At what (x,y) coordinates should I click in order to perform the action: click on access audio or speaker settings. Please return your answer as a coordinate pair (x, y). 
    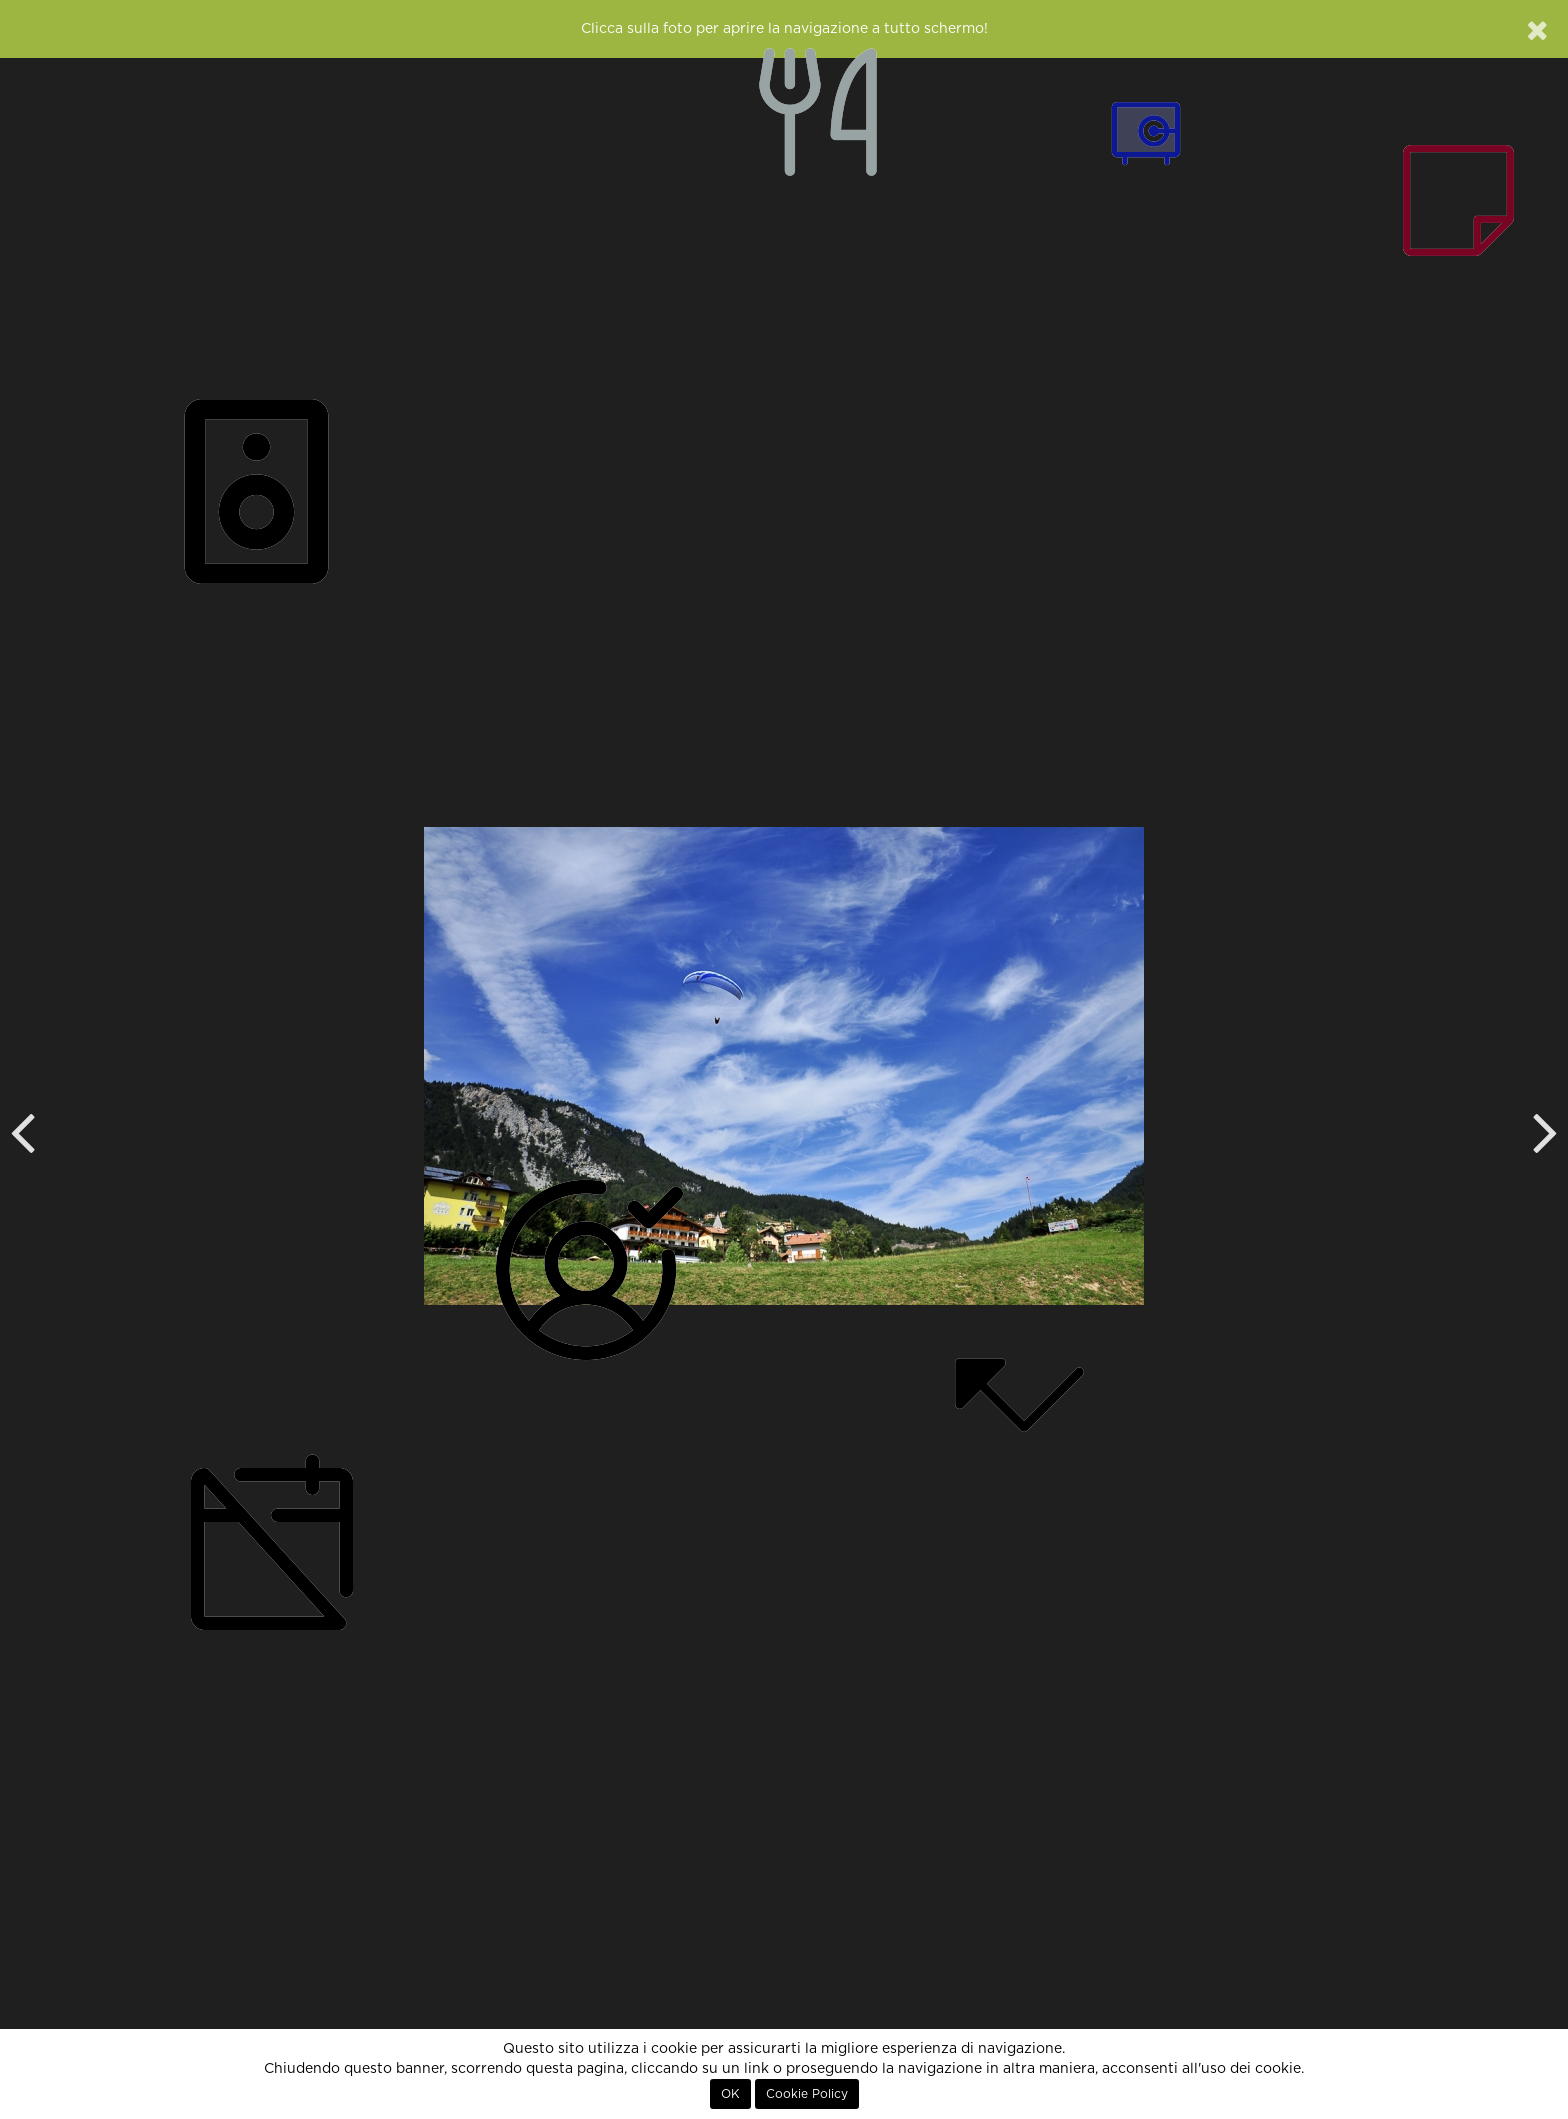
    Looking at the image, I should click on (256, 491).